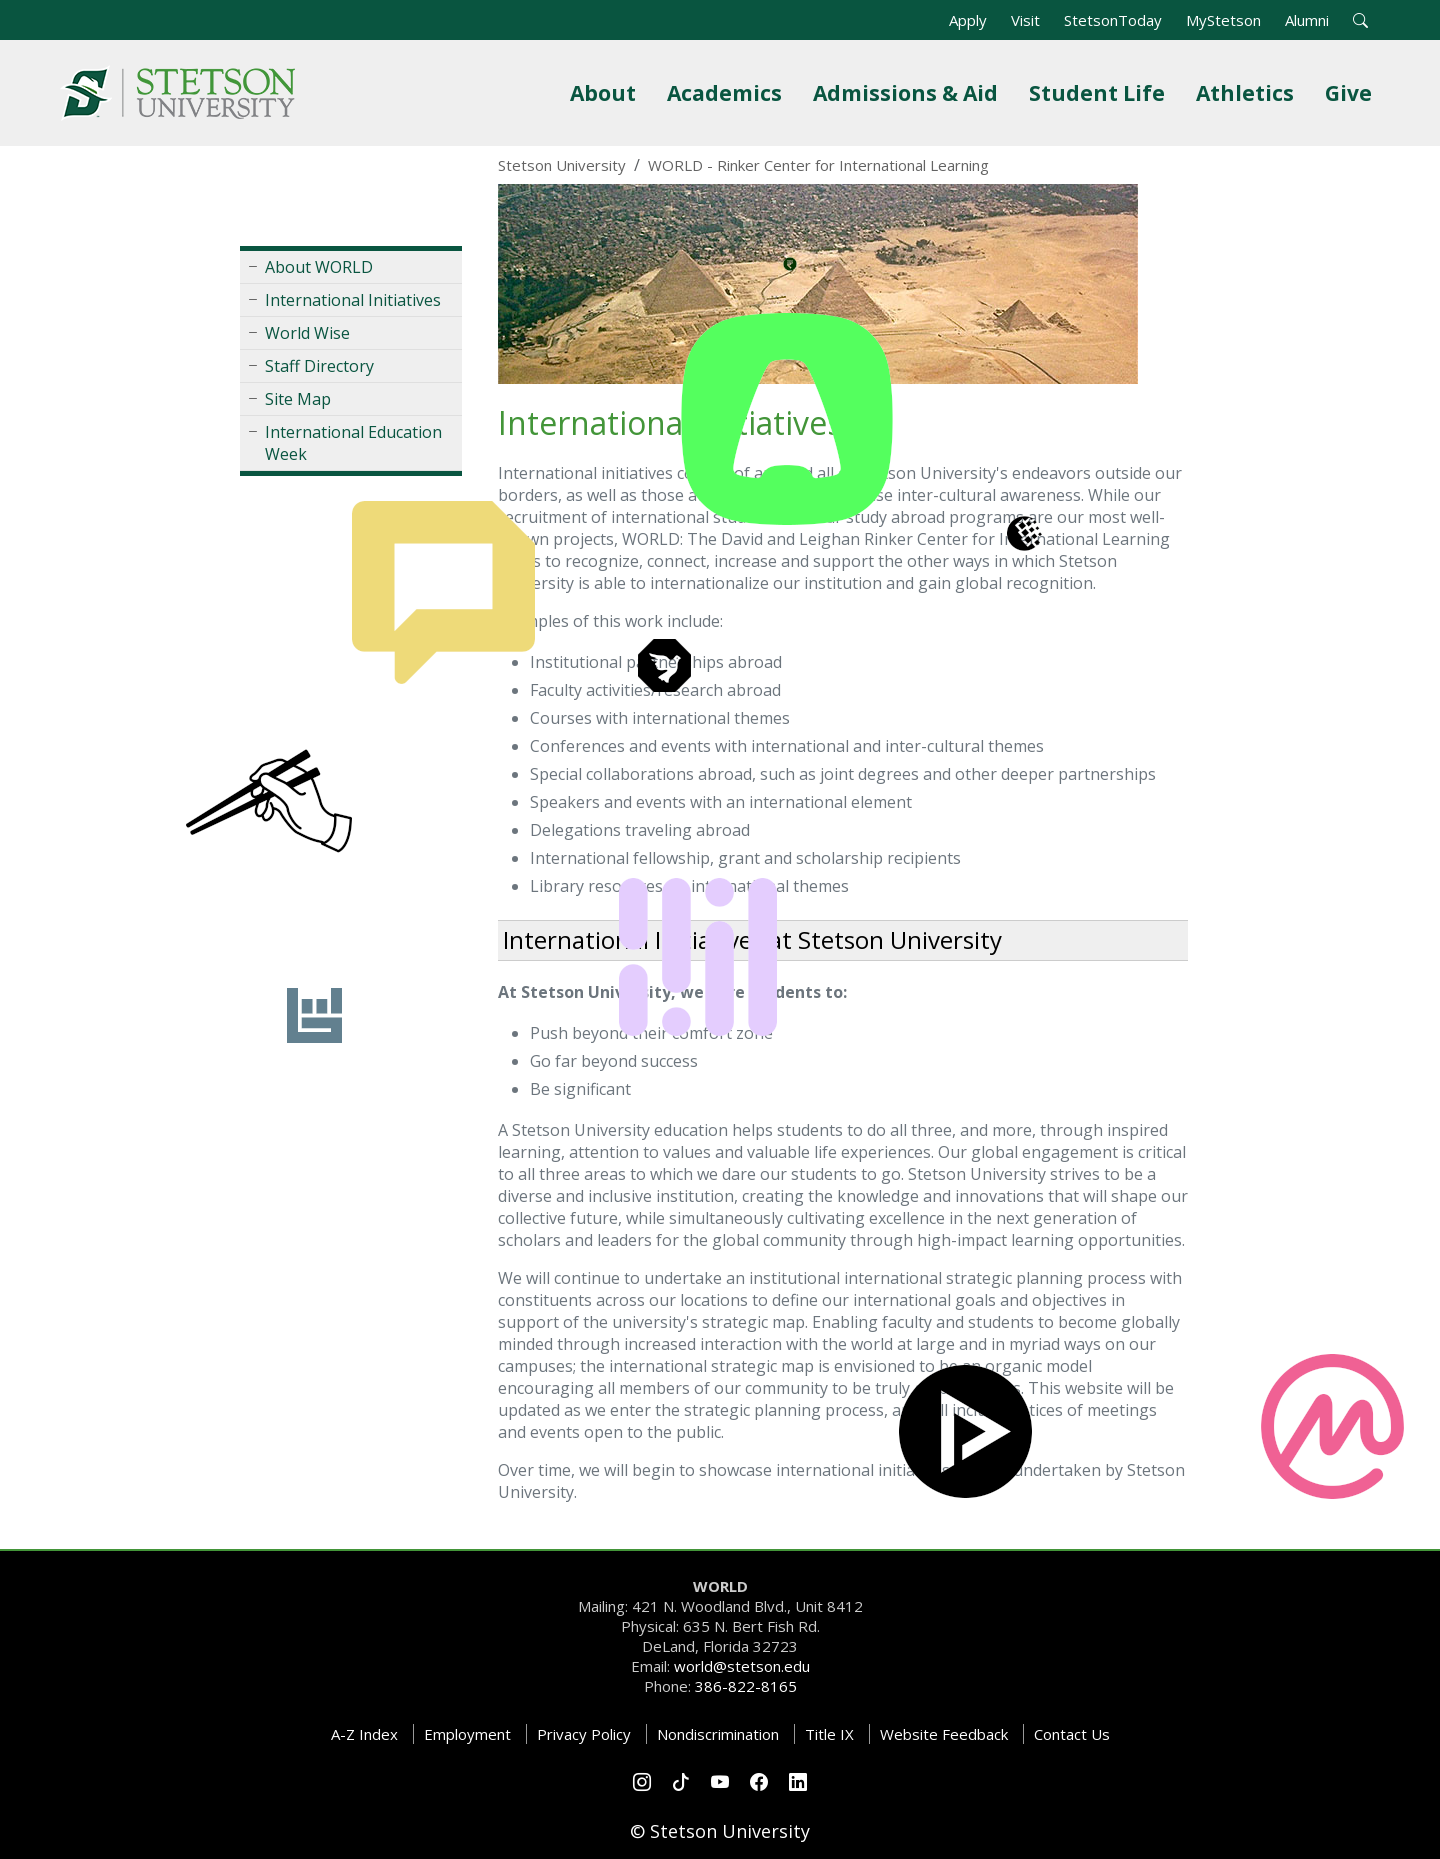 Image resolution: width=1440 pixels, height=1859 pixels. Describe the element at coordinates (1332, 1426) in the screenshot. I see `open CoinMarketCap app` at that location.